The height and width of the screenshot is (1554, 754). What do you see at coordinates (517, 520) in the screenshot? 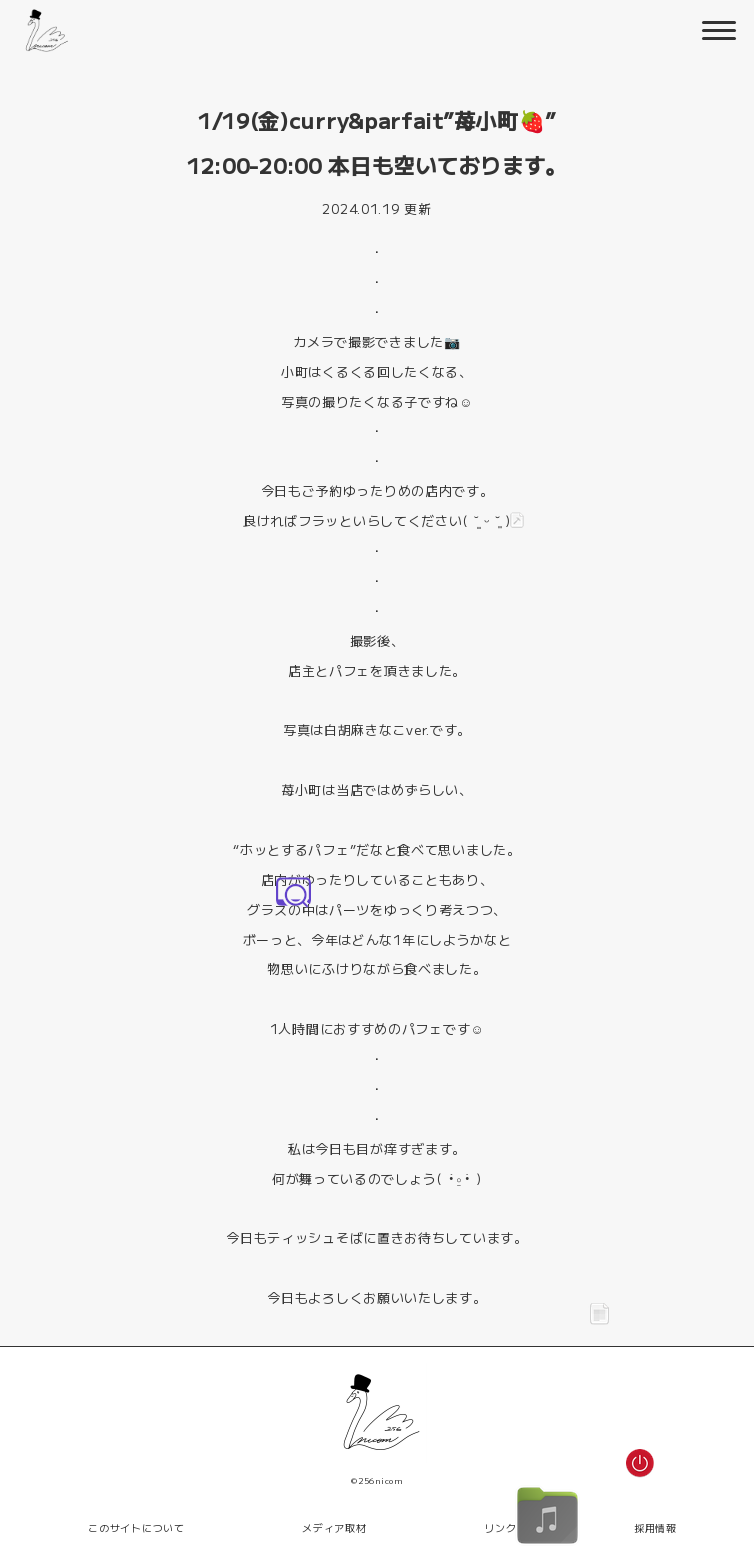
I see `a makefile or build configuration file` at bounding box center [517, 520].